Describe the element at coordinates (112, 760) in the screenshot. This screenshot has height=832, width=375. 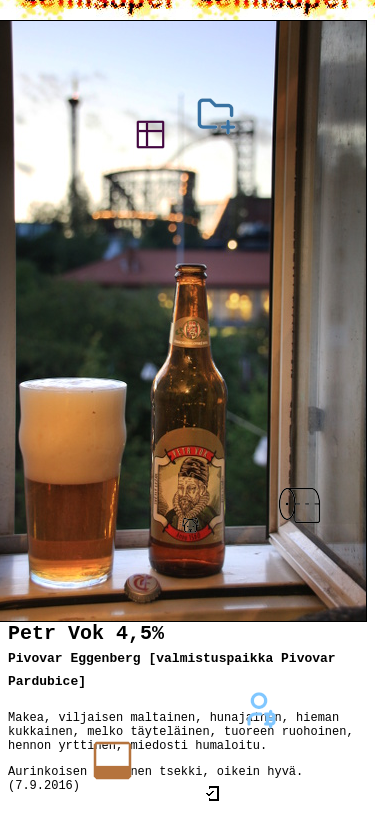
I see `toggle bottom panel visibility` at that location.